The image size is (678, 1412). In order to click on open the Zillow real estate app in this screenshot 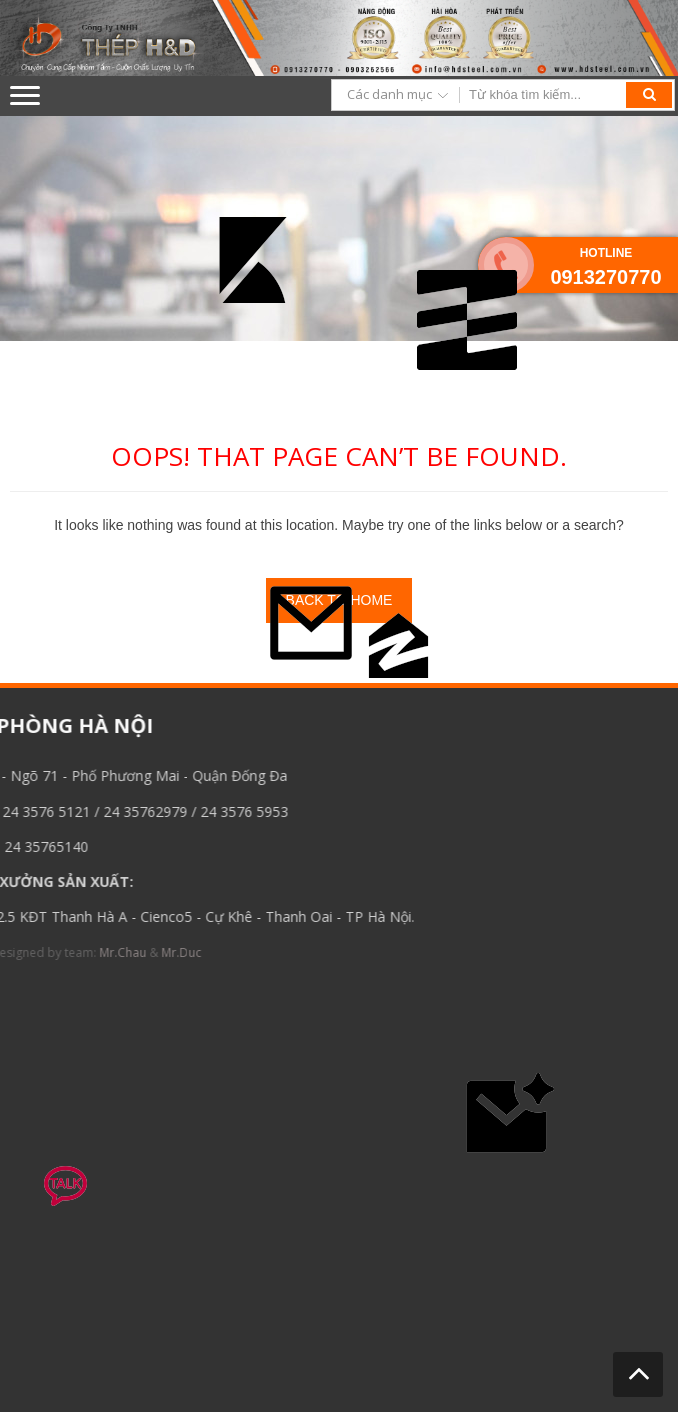, I will do `click(398, 645)`.